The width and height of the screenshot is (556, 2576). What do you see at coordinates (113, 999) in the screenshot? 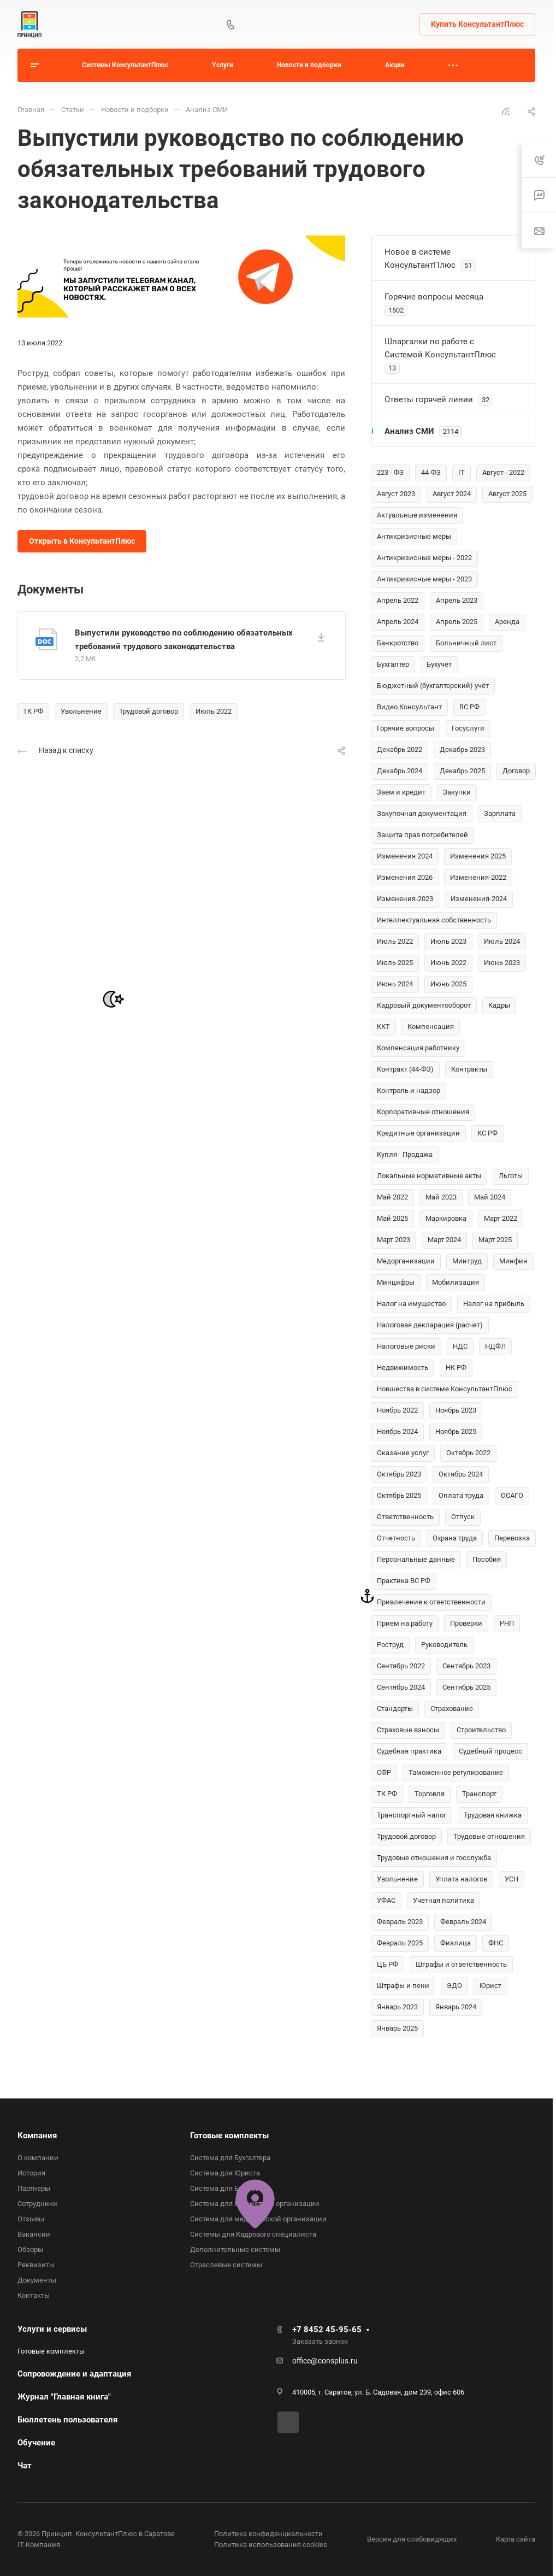
I see `indicates islamic religious content or settings` at bounding box center [113, 999].